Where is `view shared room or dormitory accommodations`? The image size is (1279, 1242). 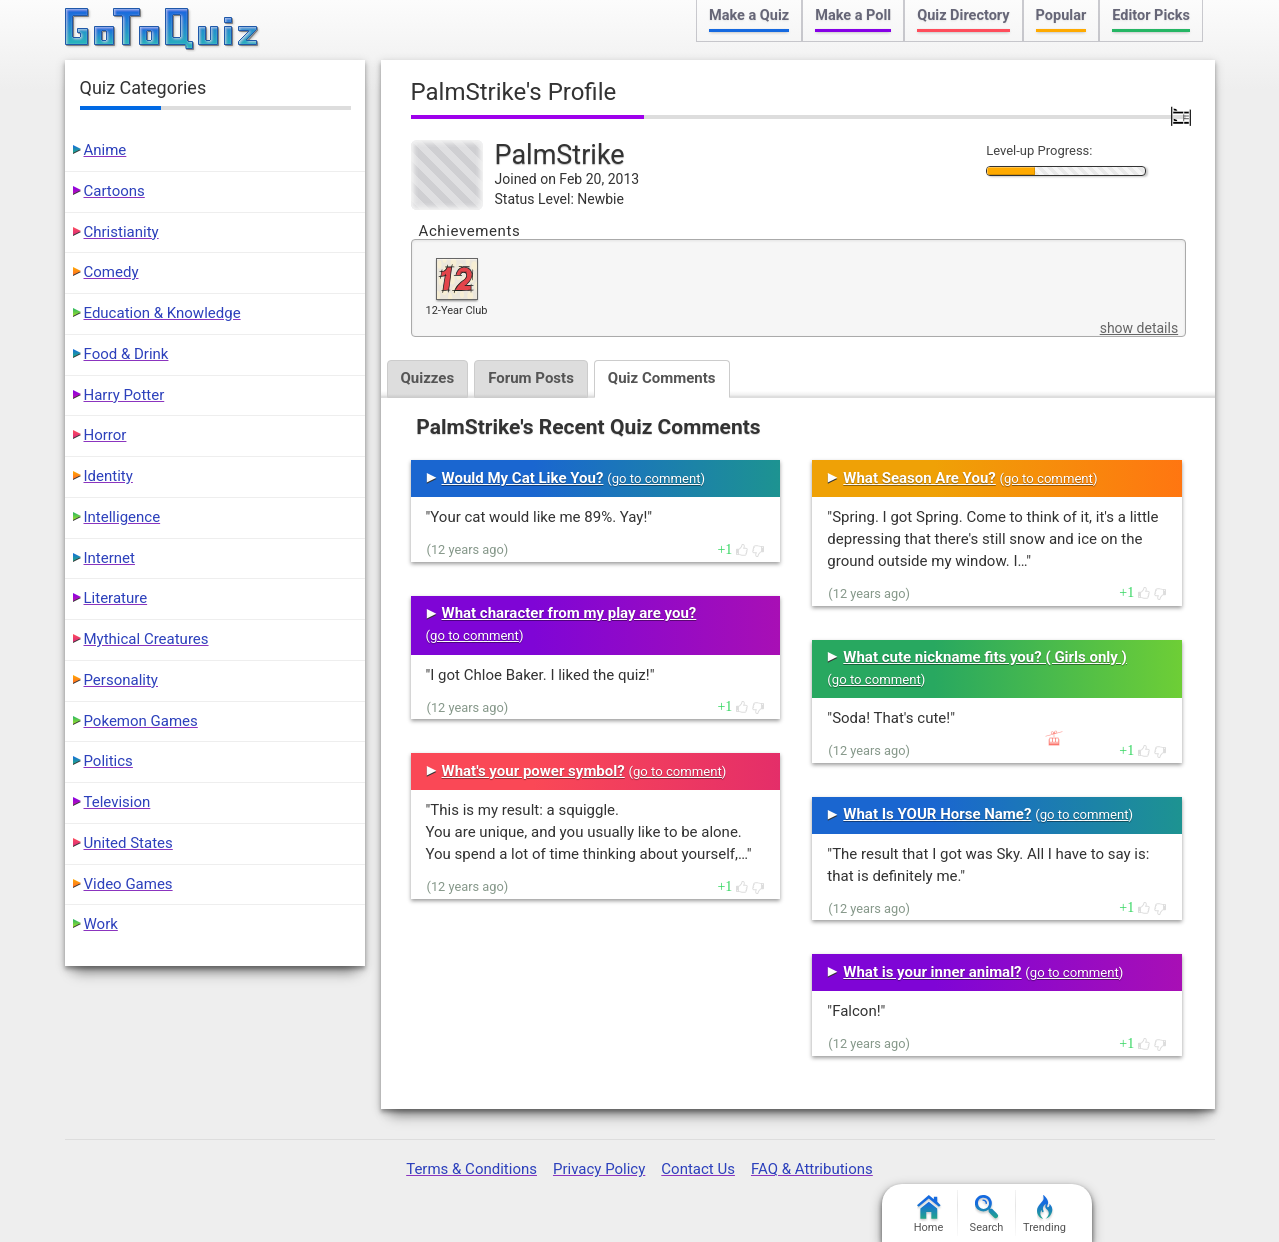
view shared room or dormitory accommodations is located at coordinates (1181, 116).